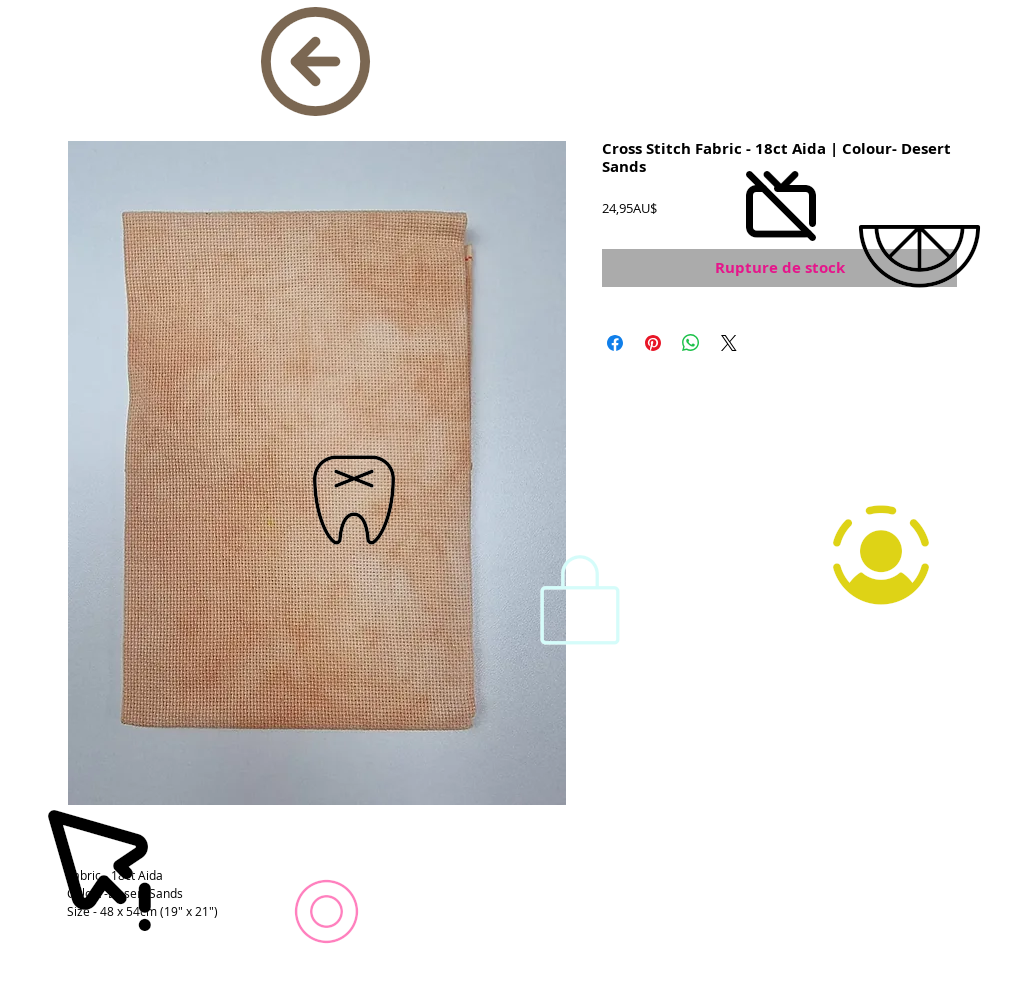 Image resolution: width=1024 pixels, height=1001 pixels. What do you see at coordinates (881, 555) in the screenshot?
I see `incomplete or pending user profile` at bounding box center [881, 555].